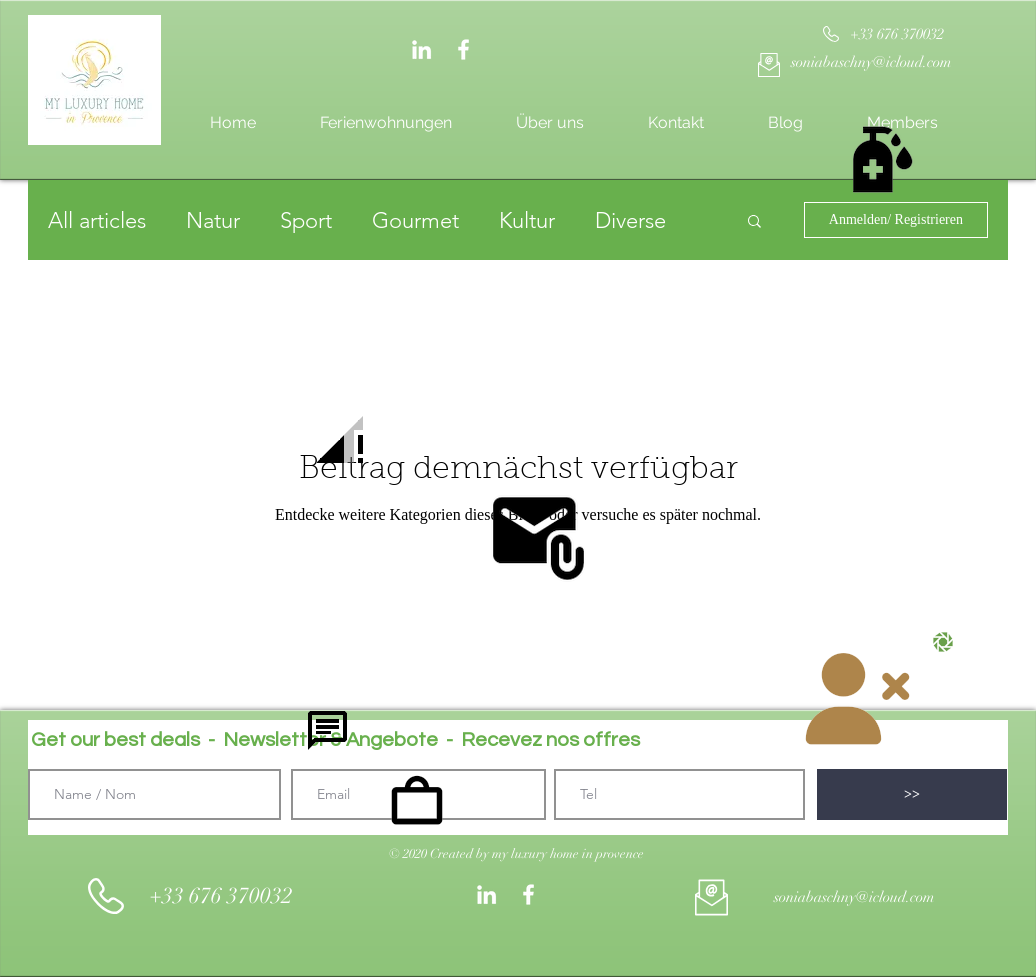 This screenshot has height=977, width=1036. Describe the element at coordinates (327, 730) in the screenshot. I see `open chat or messaging` at that location.